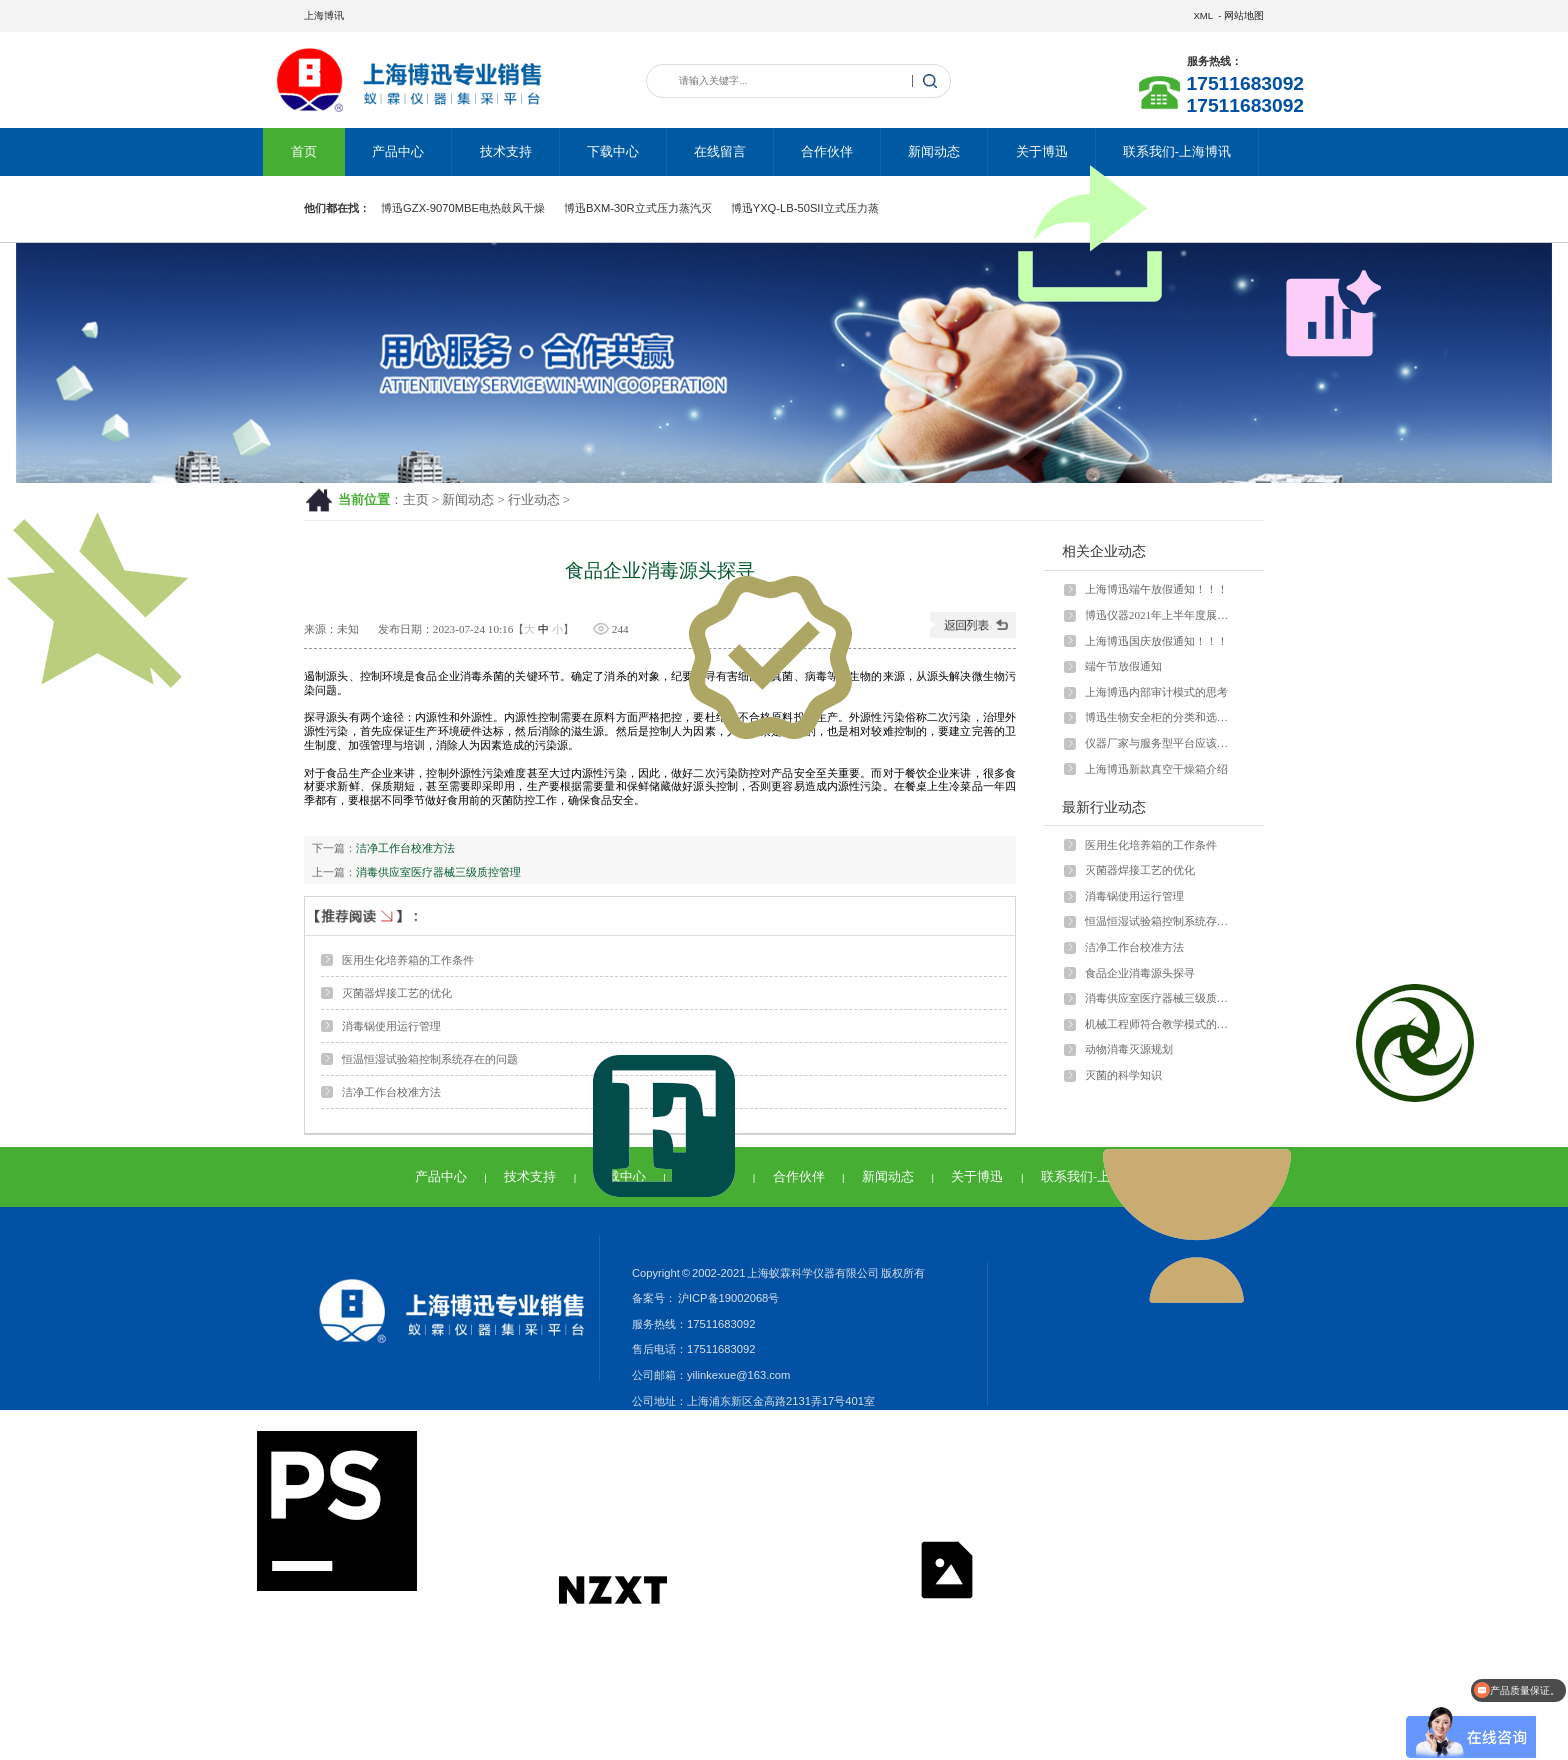 This screenshot has height=1760, width=1568. What do you see at coordinates (97, 603) in the screenshot?
I see `disable or turn off favorites` at bounding box center [97, 603].